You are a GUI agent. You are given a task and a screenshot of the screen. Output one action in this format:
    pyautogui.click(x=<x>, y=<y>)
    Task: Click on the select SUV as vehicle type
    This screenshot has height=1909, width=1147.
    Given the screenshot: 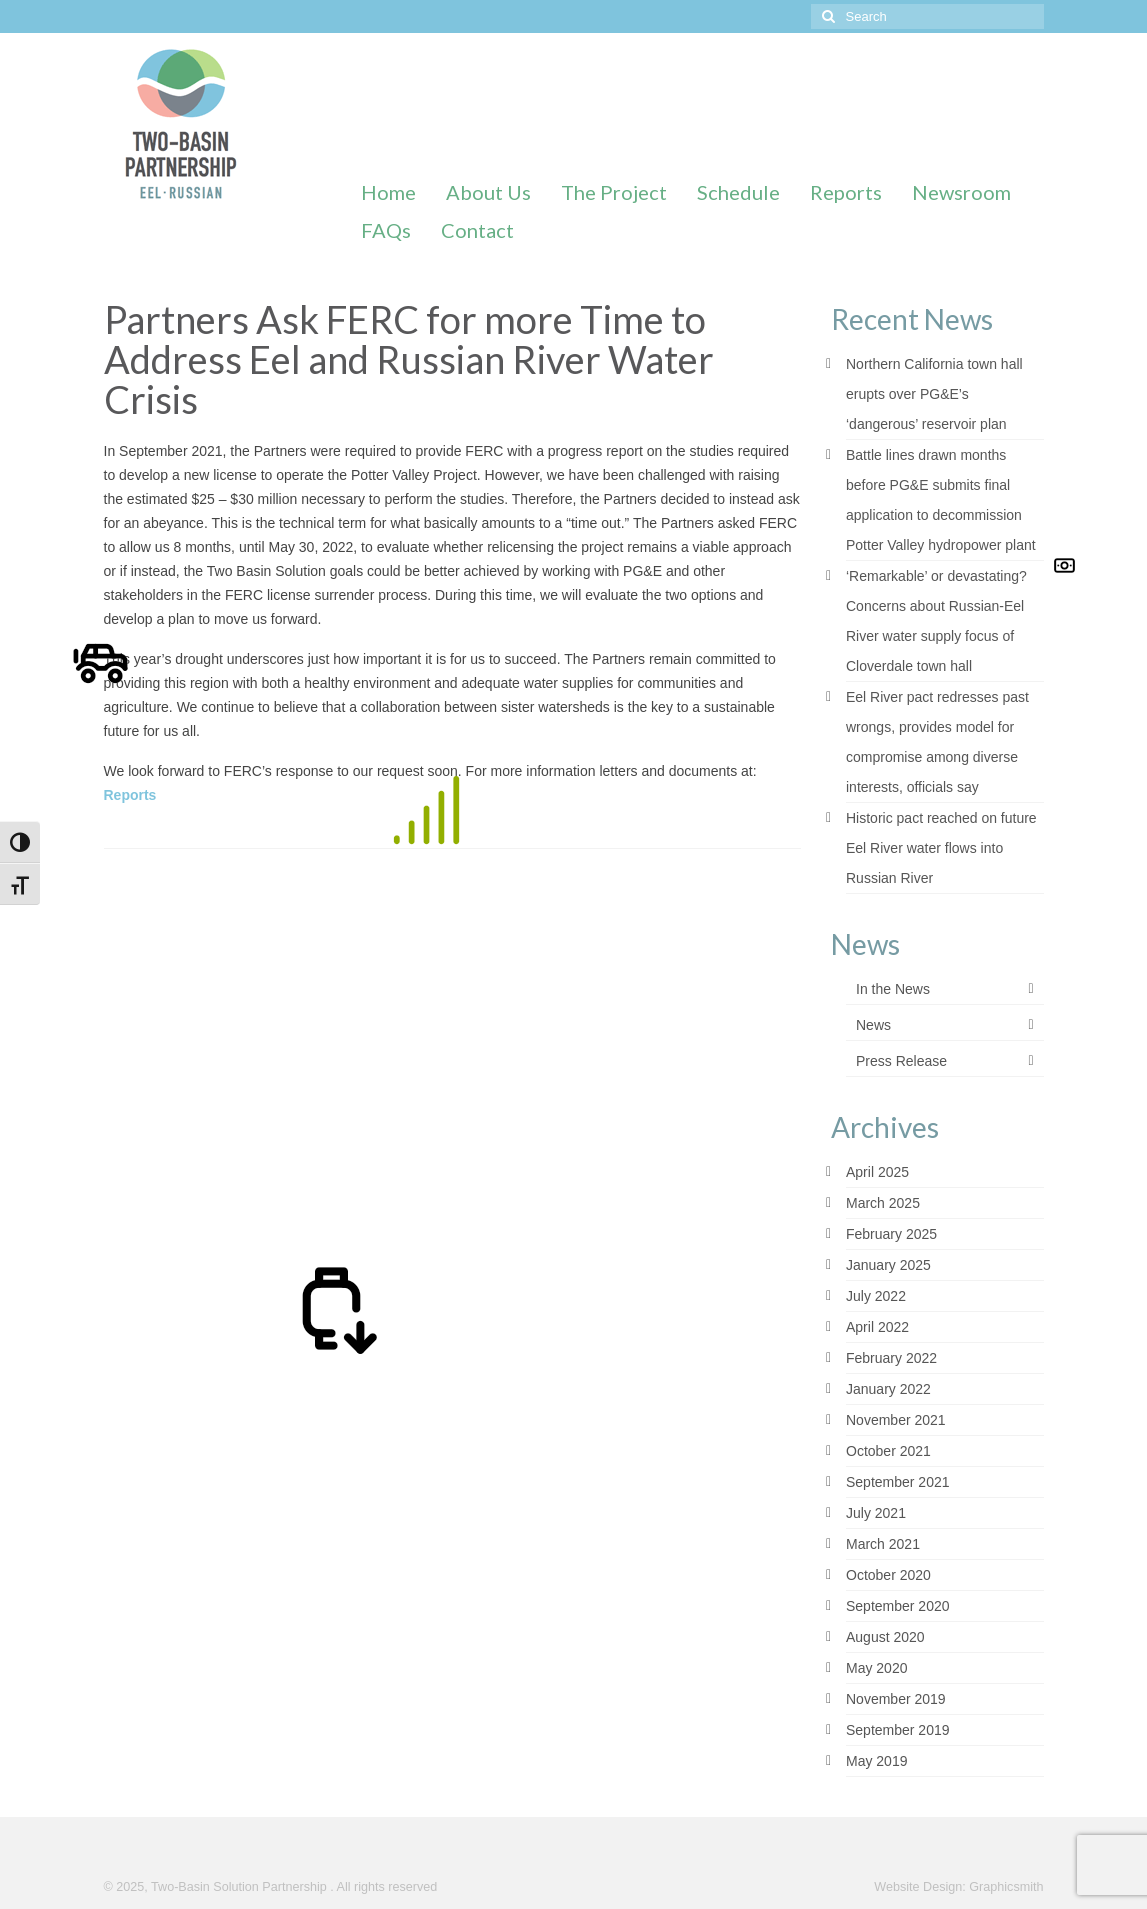 What is the action you would take?
    pyautogui.click(x=100, y=663)
    